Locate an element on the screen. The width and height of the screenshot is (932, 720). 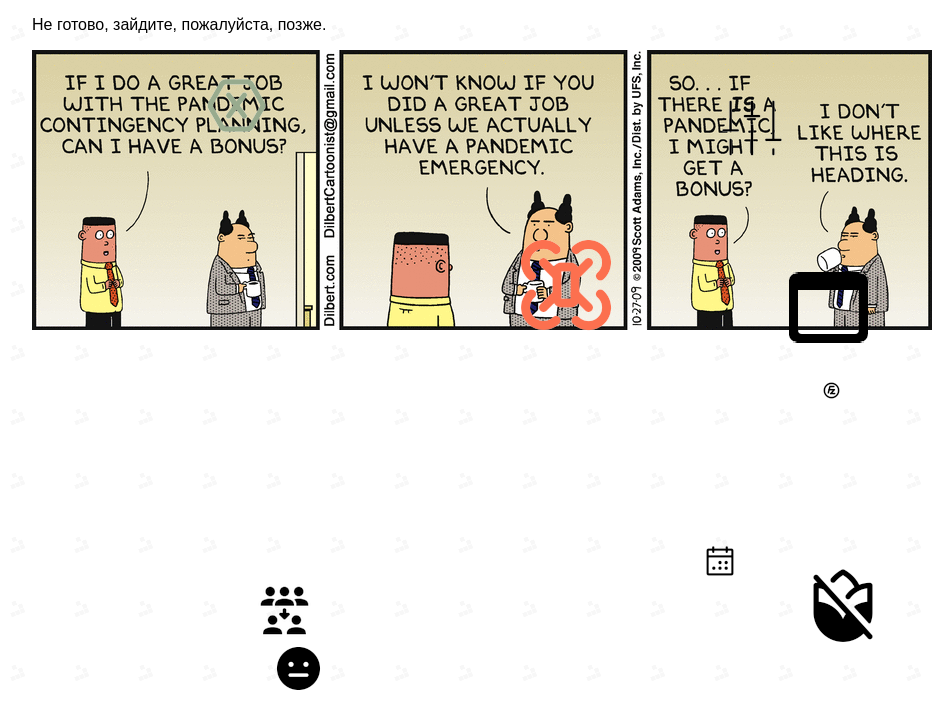
open filezilla ftp client is located at coordinates (831, 390).